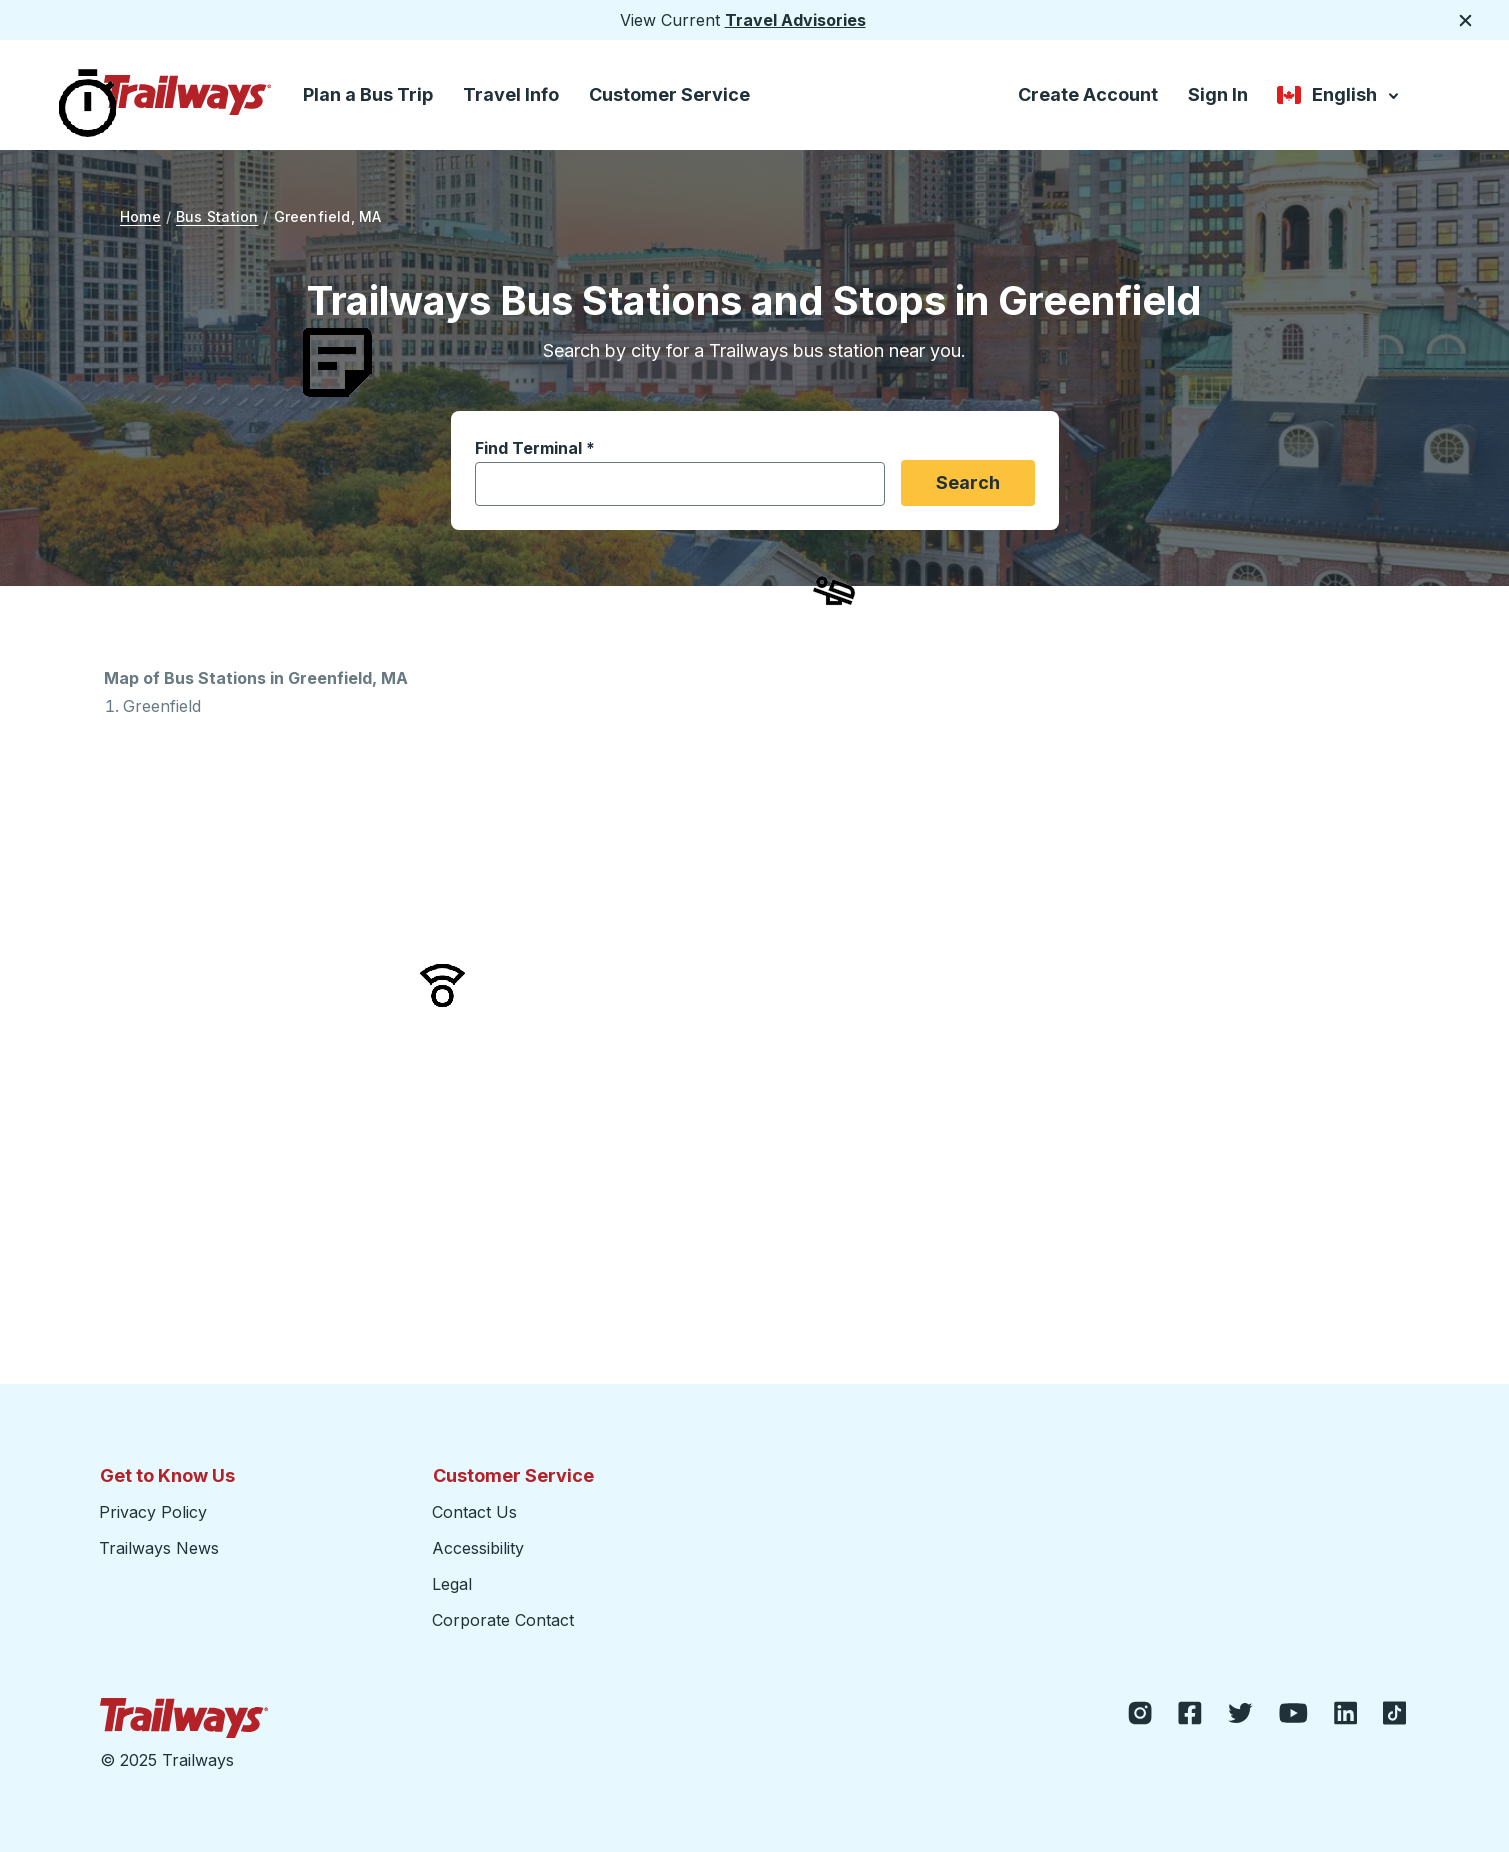  What do you see at coordinates (337, 362) in the screenshot?
I see `create a new sticky note` at bounding box center [337, 362].